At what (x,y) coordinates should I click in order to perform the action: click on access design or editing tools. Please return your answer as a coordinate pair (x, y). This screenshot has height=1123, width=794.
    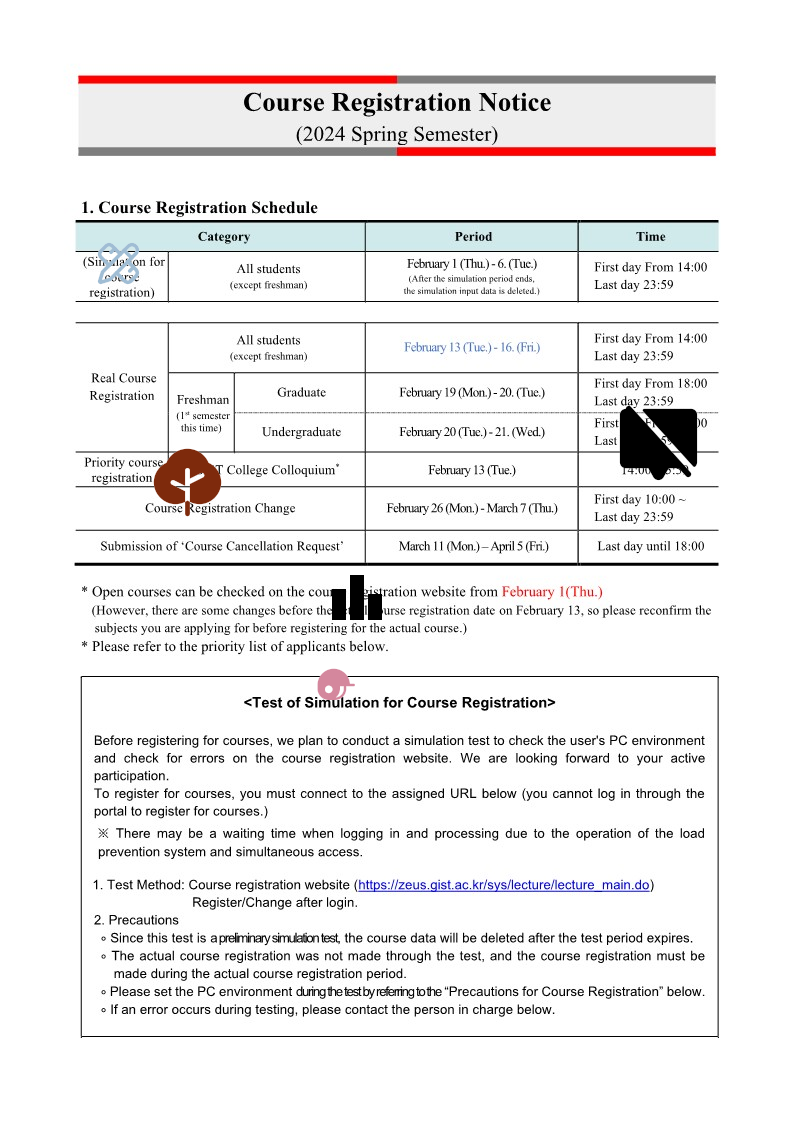
    Looking at the image, I should click on (118, 263).